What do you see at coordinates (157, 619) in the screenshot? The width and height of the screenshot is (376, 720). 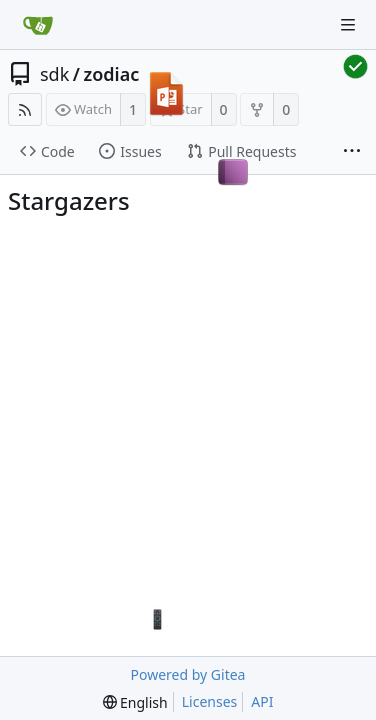 I see `connect a tv remote as an input device` at bounding box center [157, 619].